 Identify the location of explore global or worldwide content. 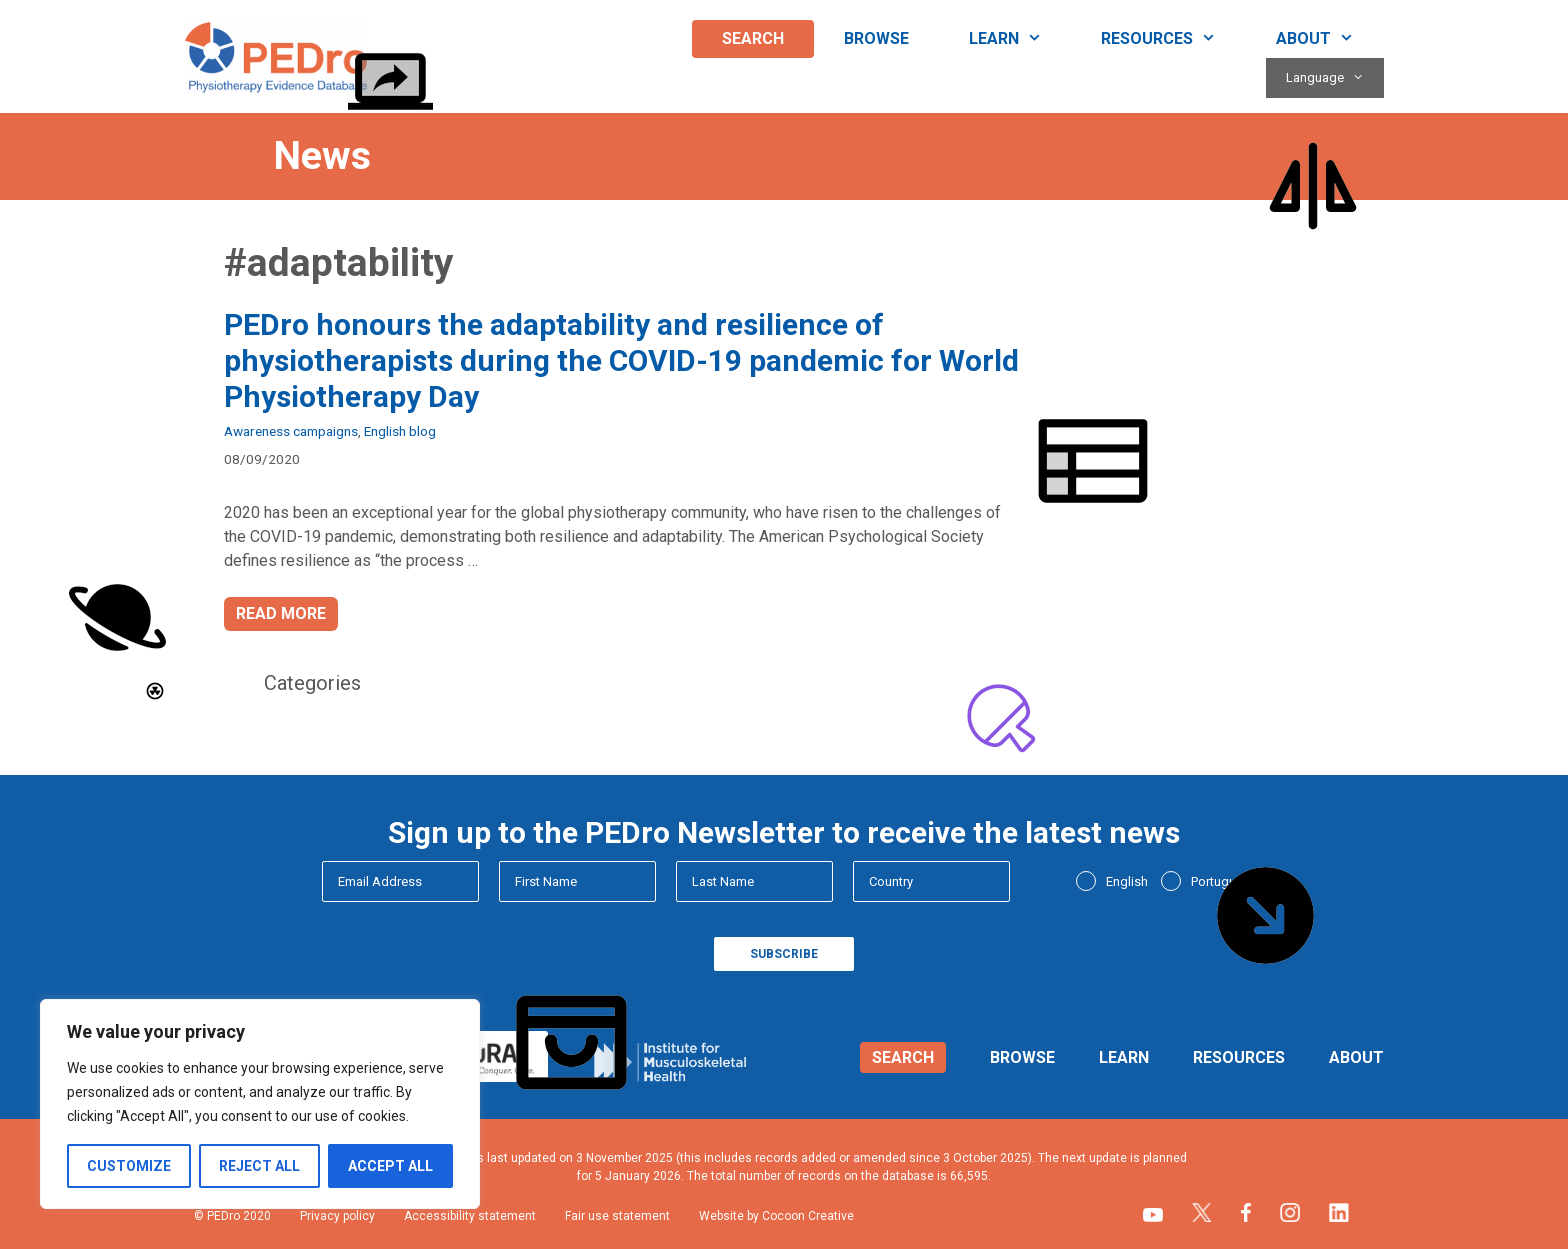
(117, 617).